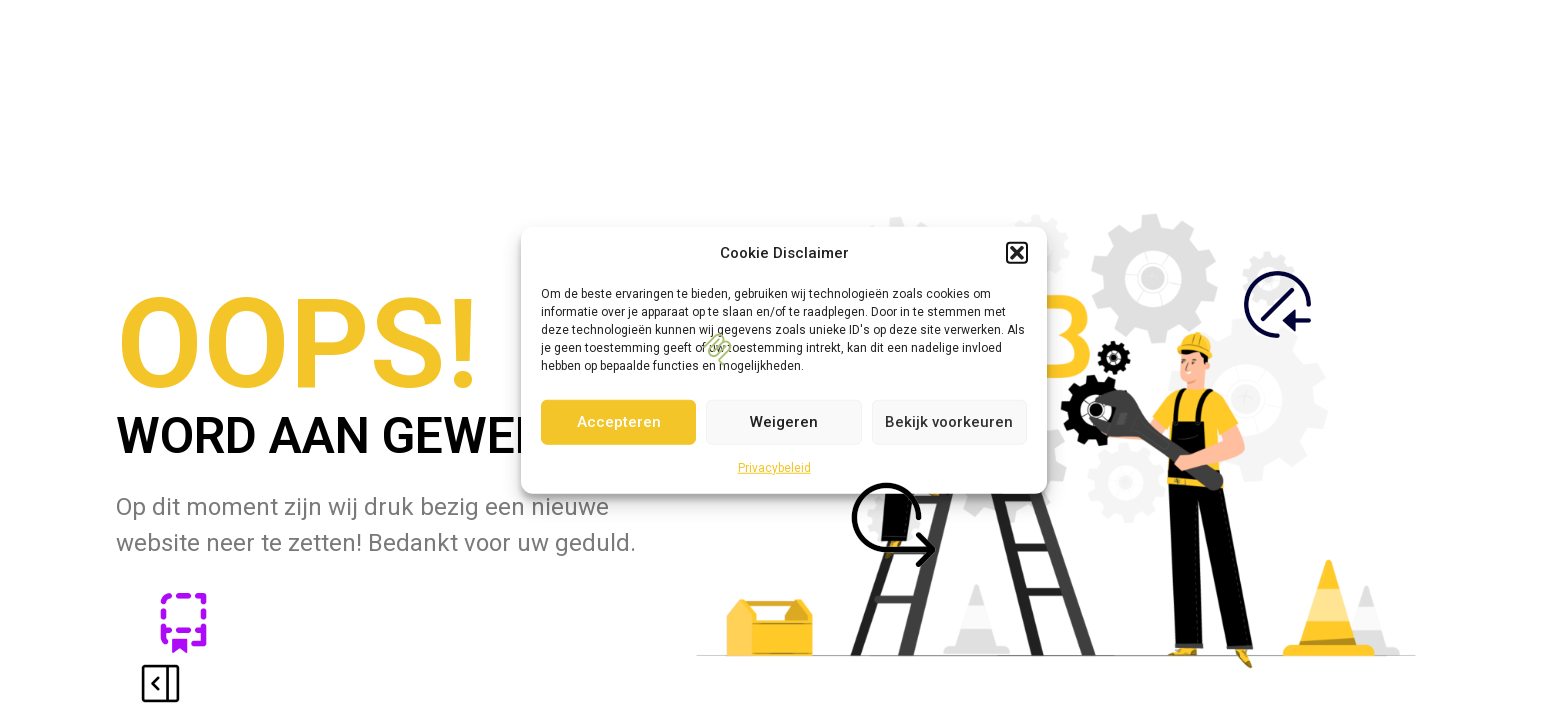 This screenshot has width=1568, height=720. Describe the element at coordinates (1277, 304) in the screenshot. I see `indicates a tracked issue was closed as not planned` at that location.